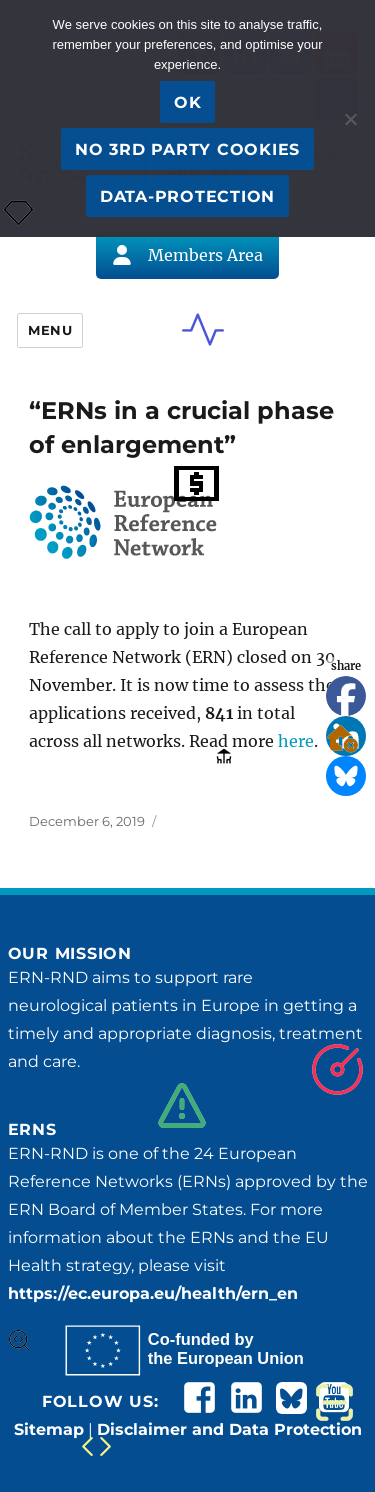 The image size is (375, 1492). I want to click on view source code, so click(96, 1446).